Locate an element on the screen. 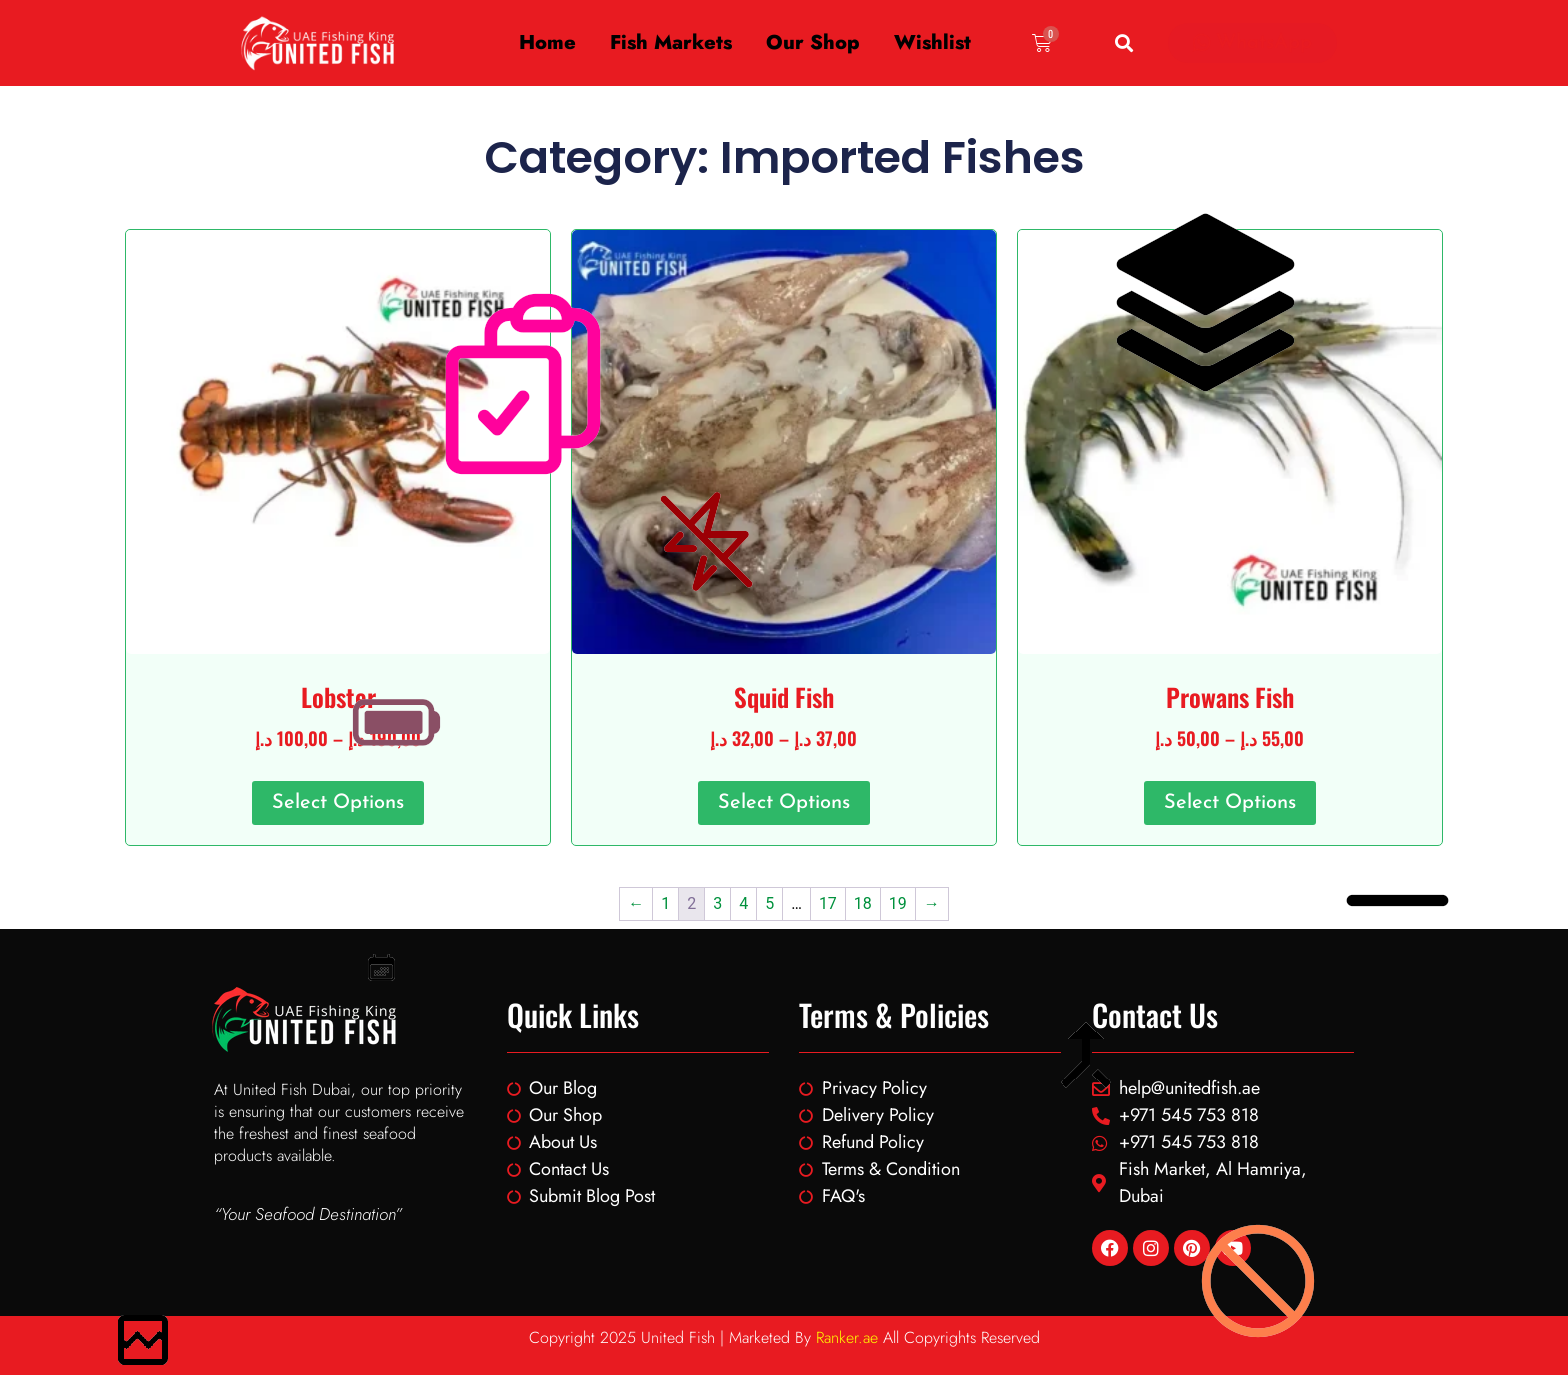  mark task or document as complete is located at coordinates (523, 384).